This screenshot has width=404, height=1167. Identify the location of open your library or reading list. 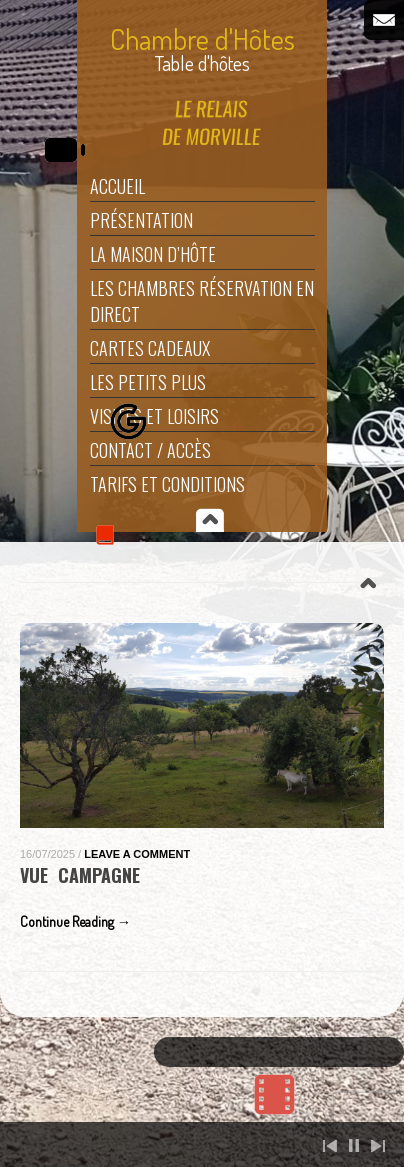
(105, 535).